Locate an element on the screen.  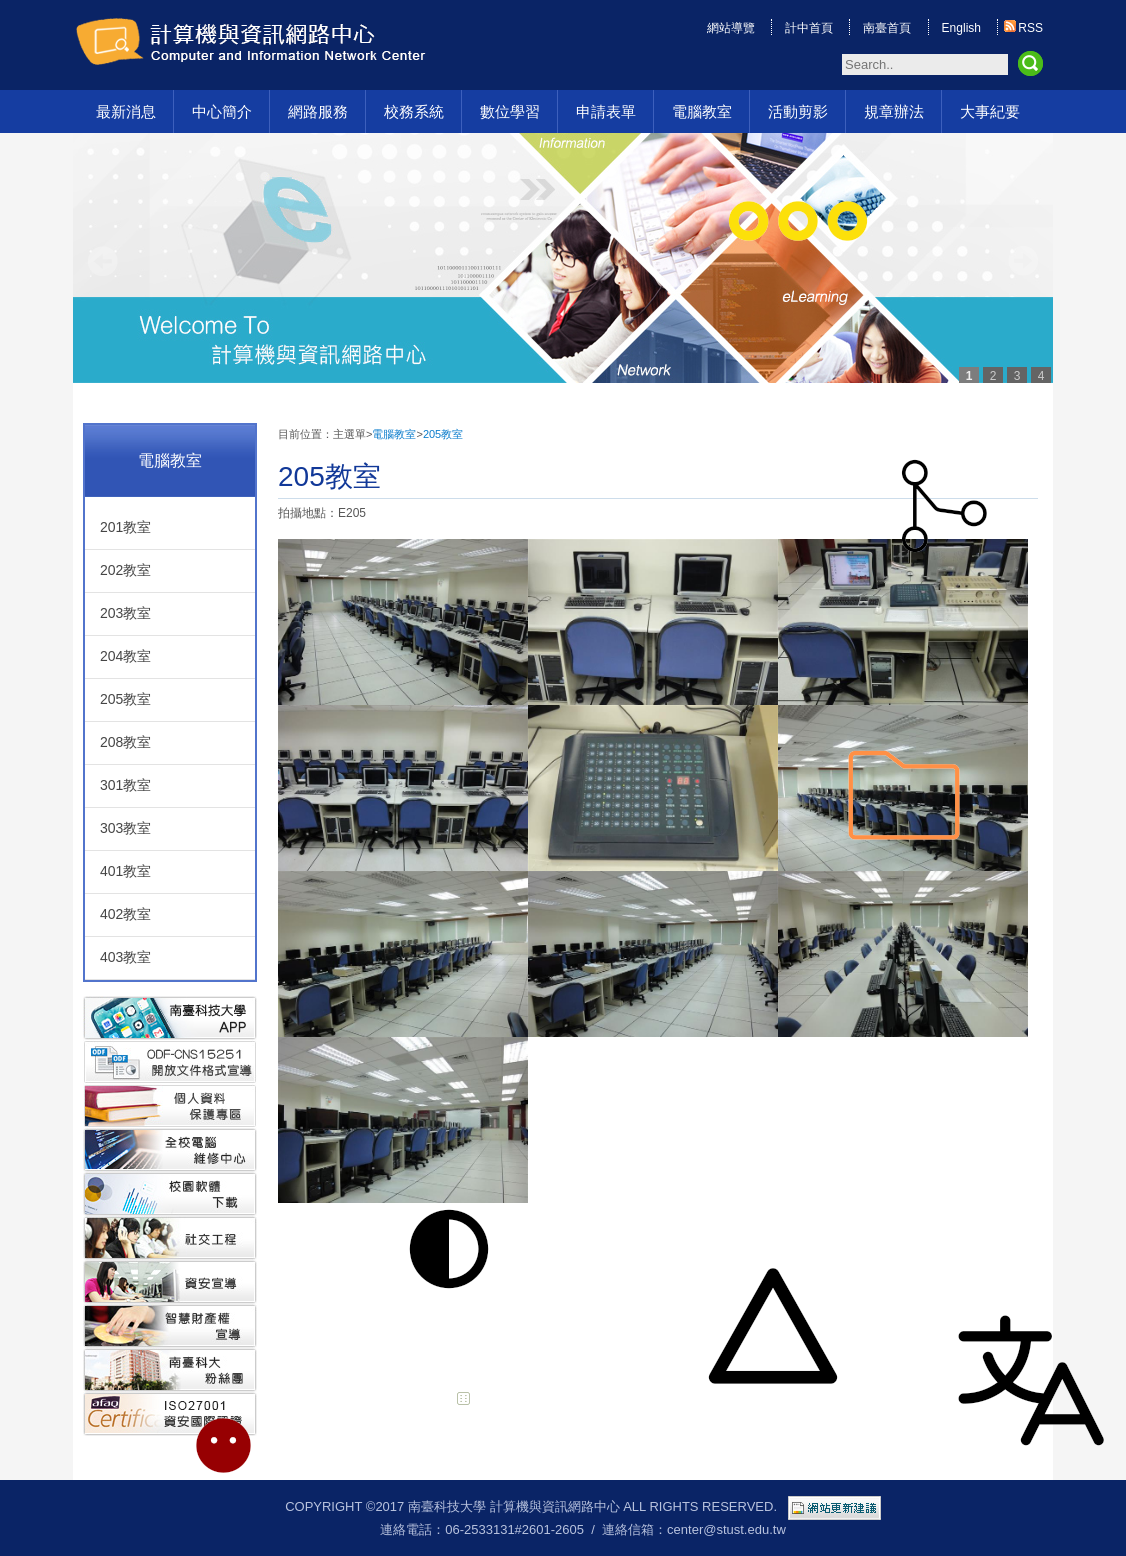
visit zeit/vercel website or documentation is located at coordinates (773, 1326).